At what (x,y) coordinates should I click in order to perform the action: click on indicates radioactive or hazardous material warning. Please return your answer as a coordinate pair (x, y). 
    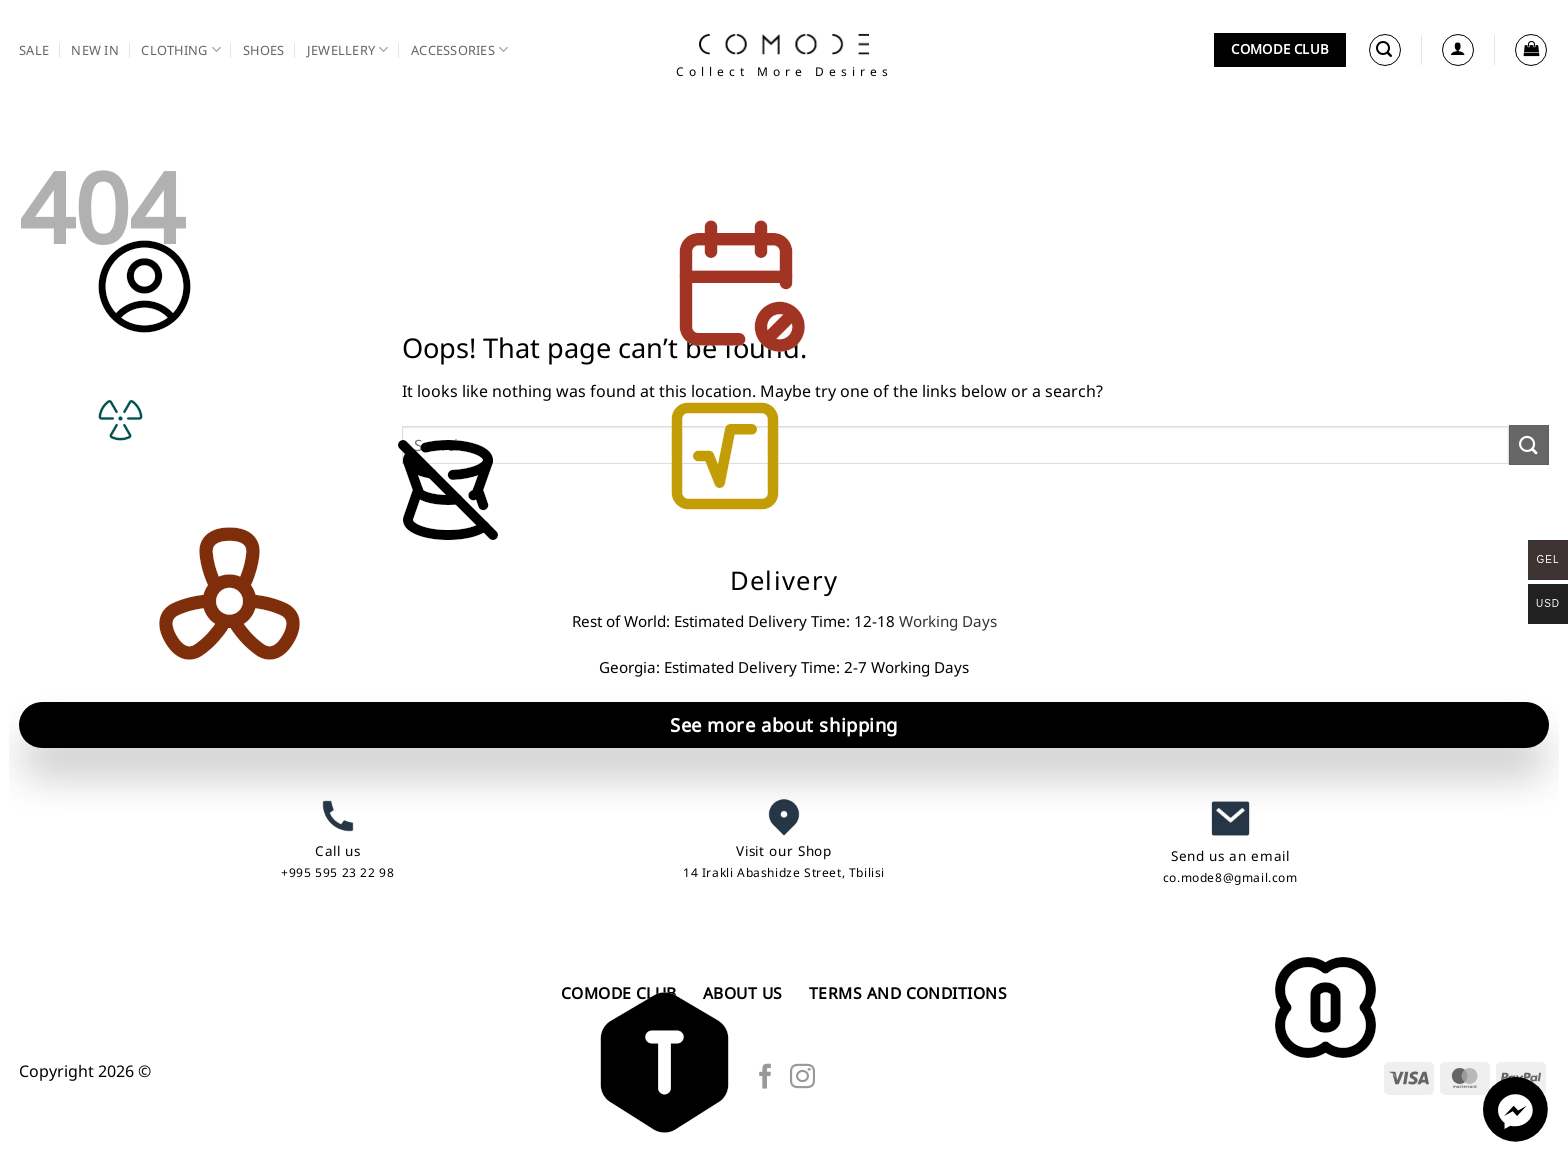
    Looking at the image, I should click on (120, 418).